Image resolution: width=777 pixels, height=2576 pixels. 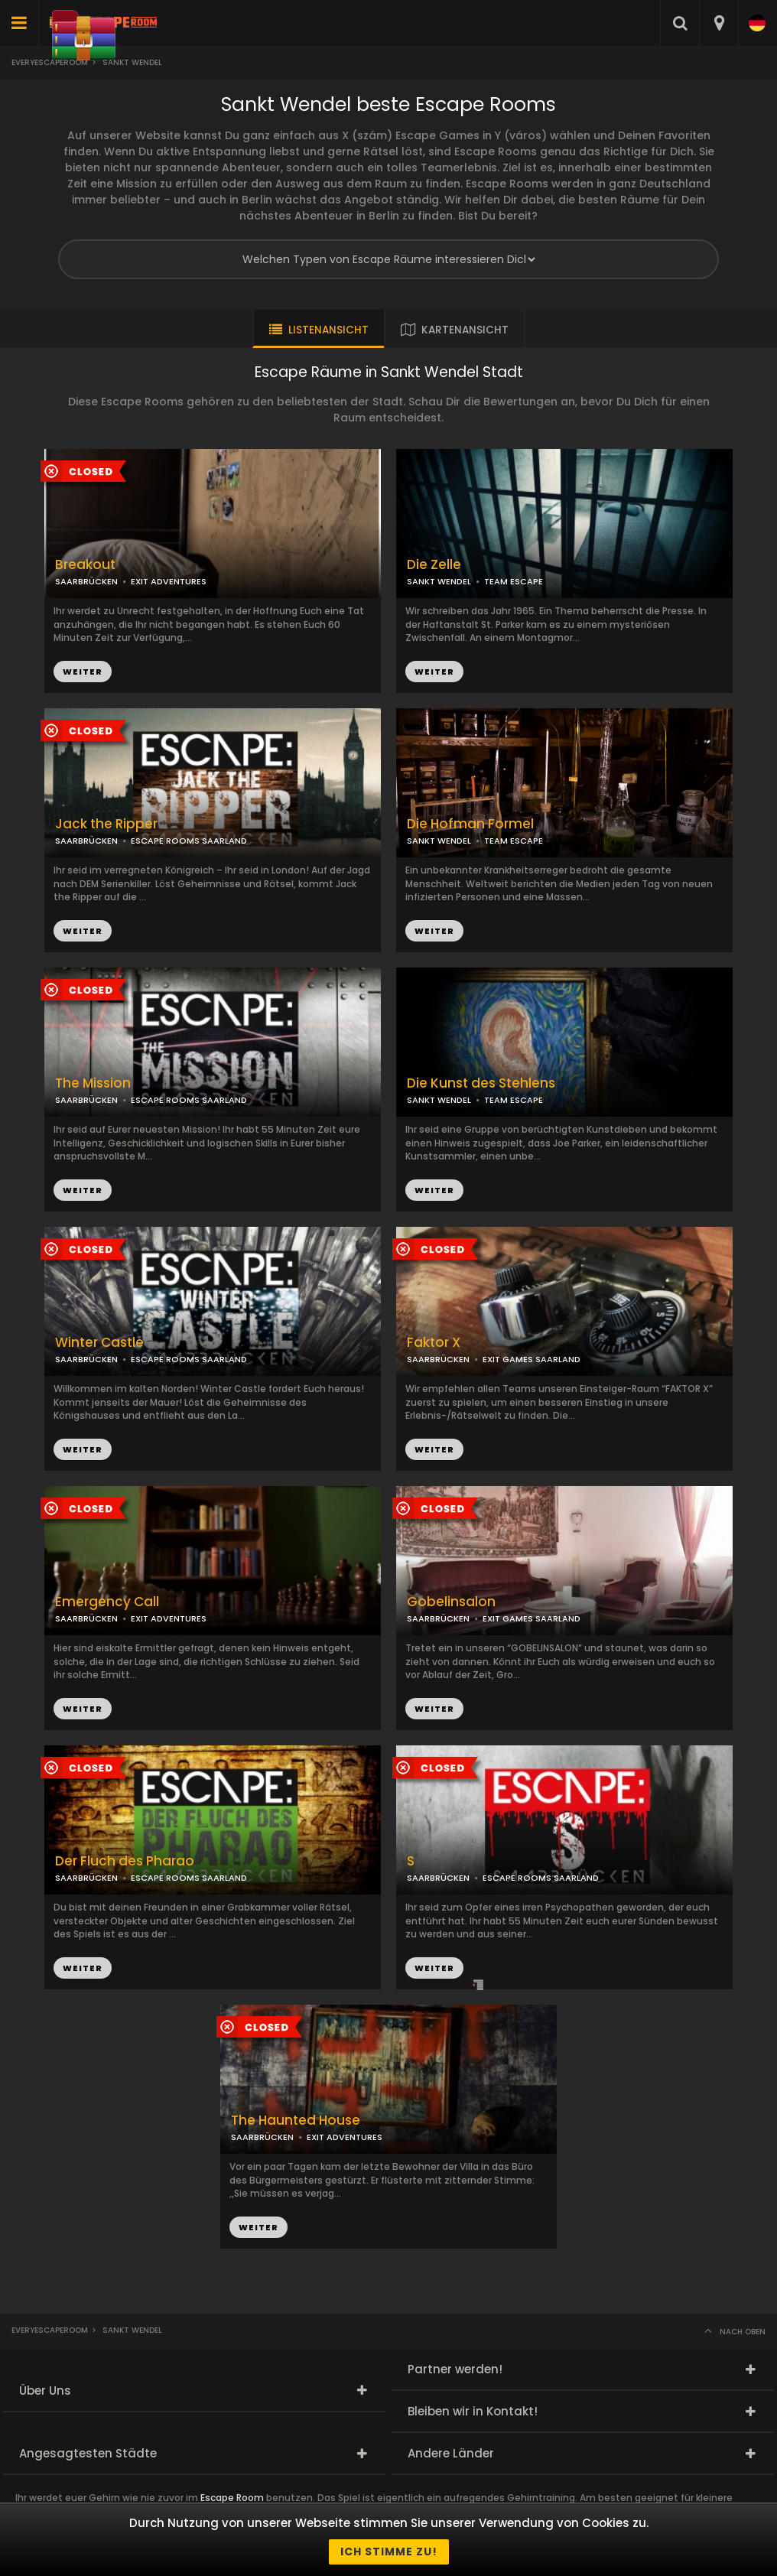 What do you see at coordinates (478, 1985) in the screenshot?
I see `decrease text indentation` at bounding box center [478, 1985].